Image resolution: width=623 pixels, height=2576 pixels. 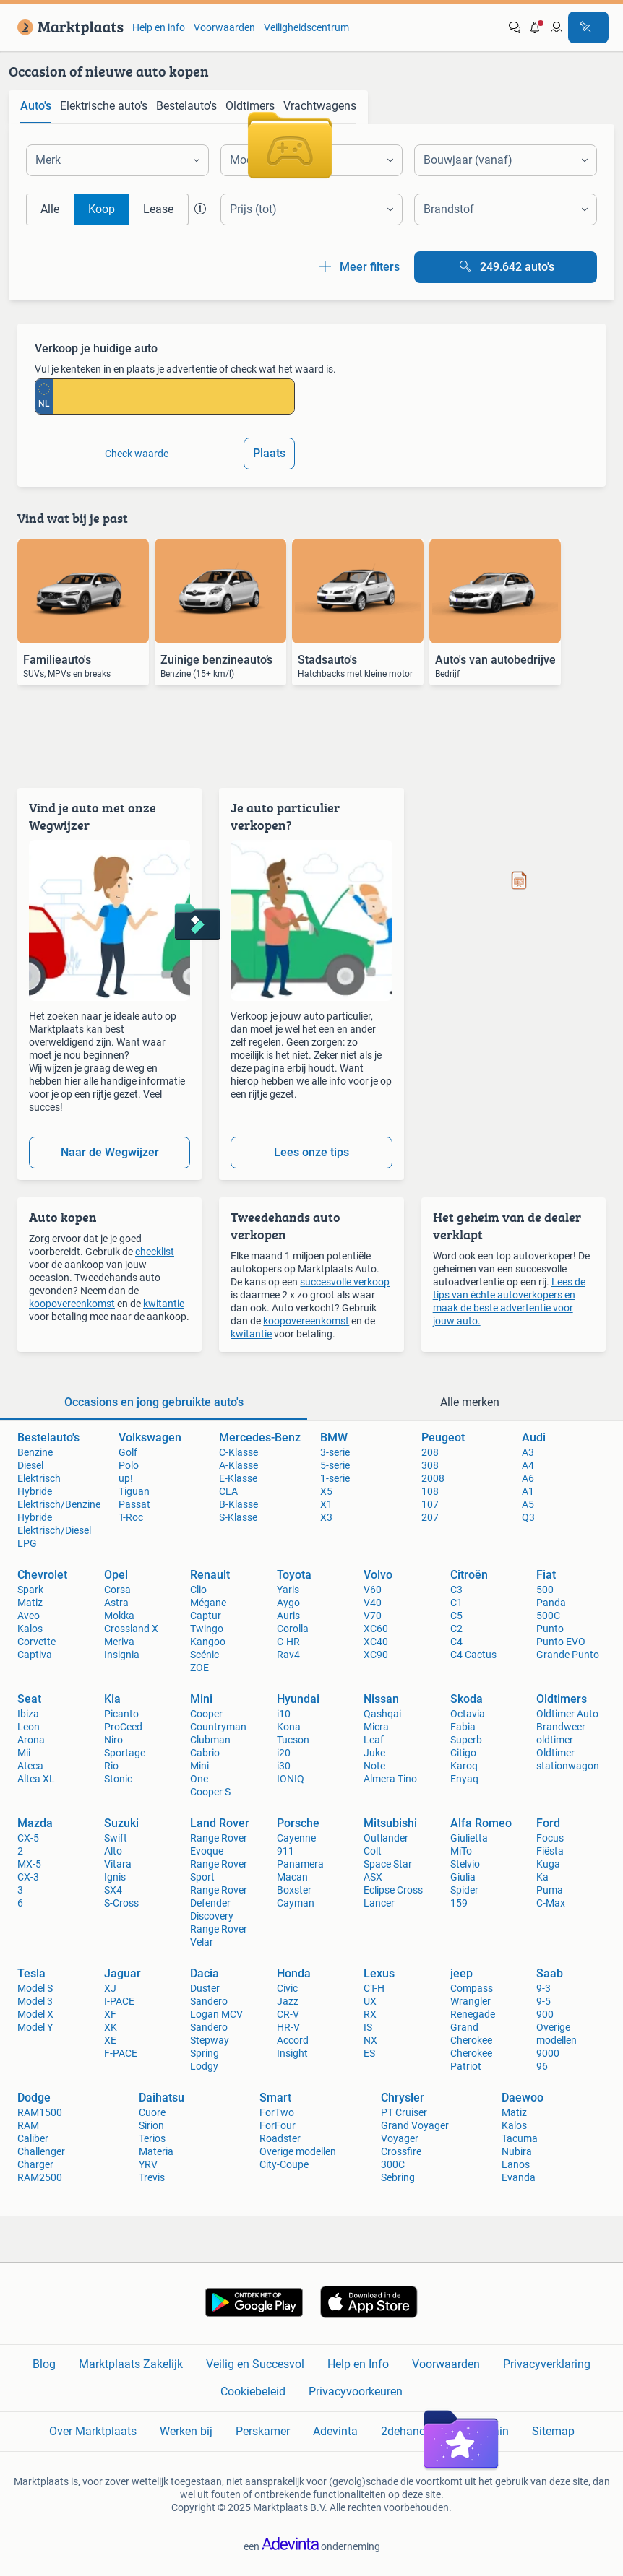 What do you see at coordinates (460, 2441) in the screenshot?
I see `open telegram premium files folder` at bounding box center [460, 2441].